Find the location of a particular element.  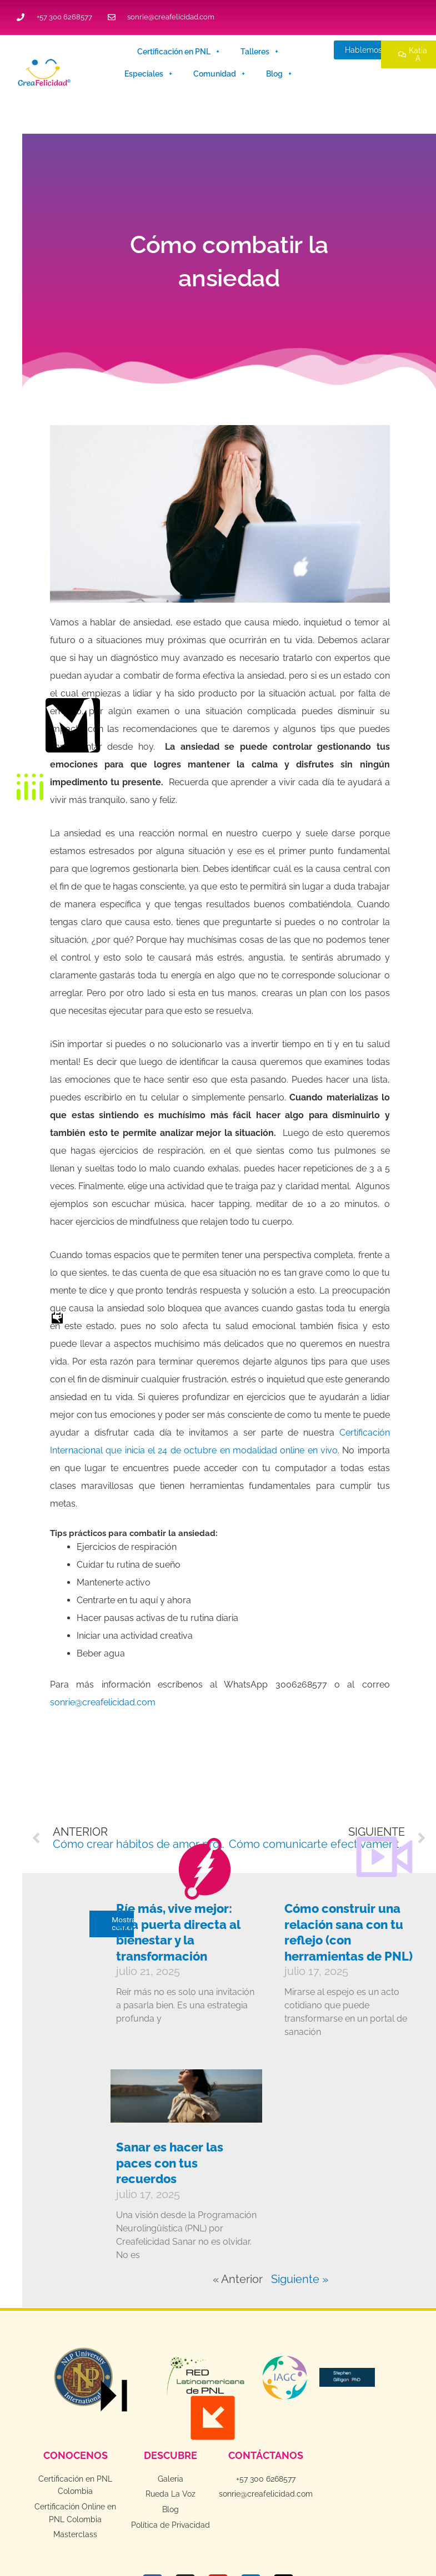

open photo gallery is located at coordinates (57, 1319).